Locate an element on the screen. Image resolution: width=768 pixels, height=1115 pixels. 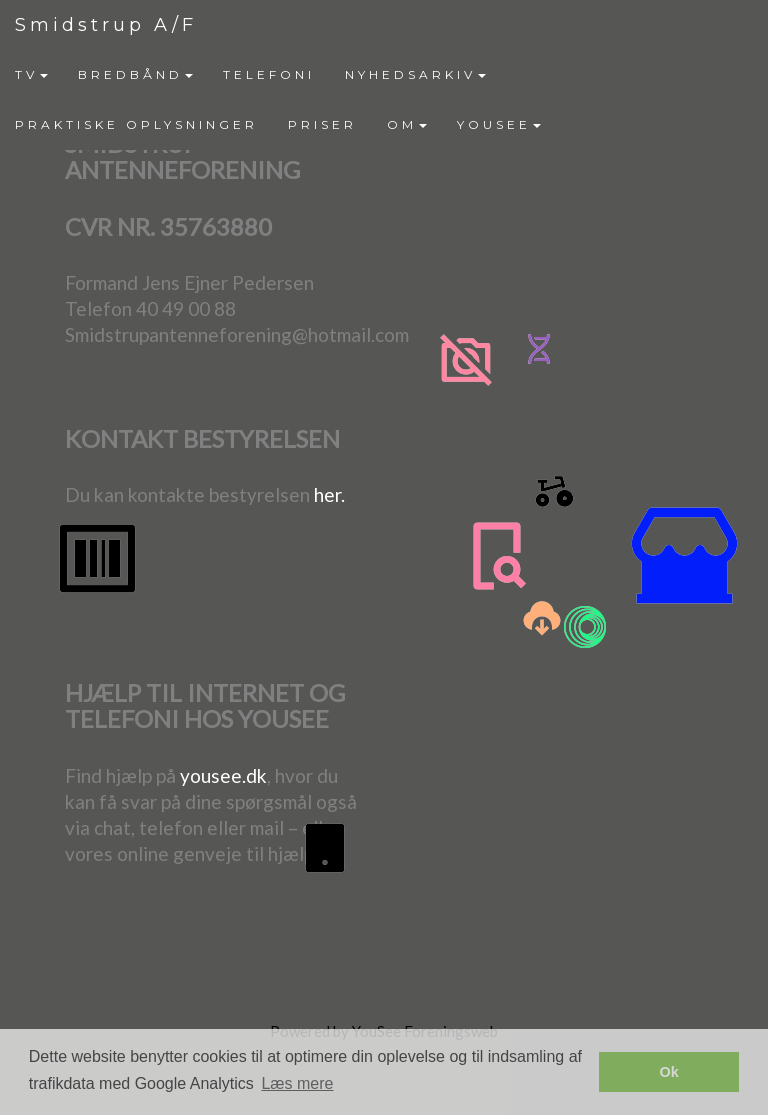
open photobucket app is located at coordinates (585, 627).